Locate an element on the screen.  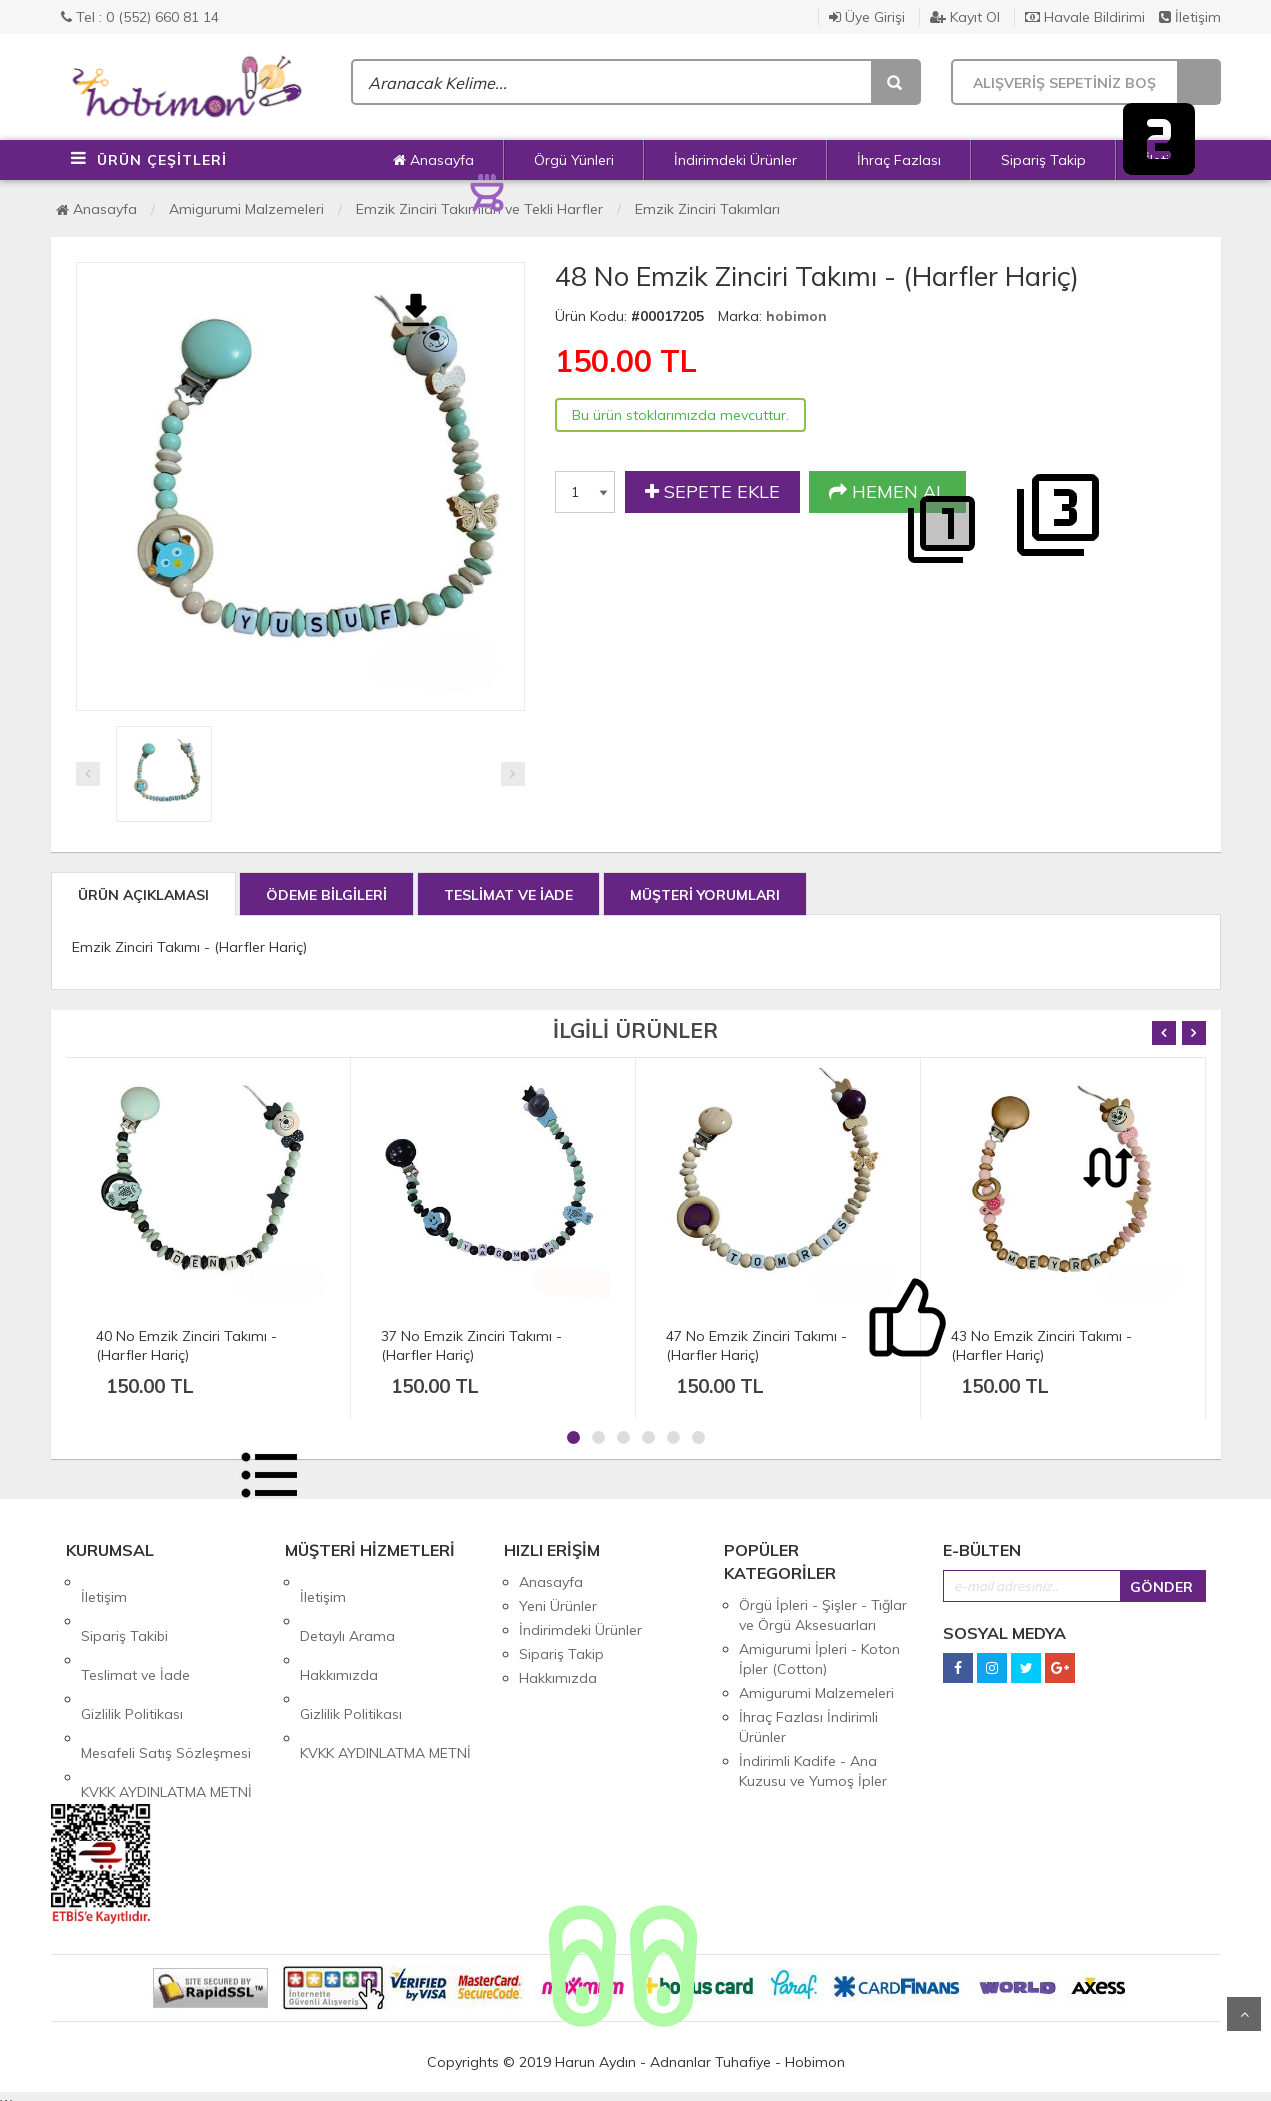
switch to list view is located at coordinates (270, 1475).